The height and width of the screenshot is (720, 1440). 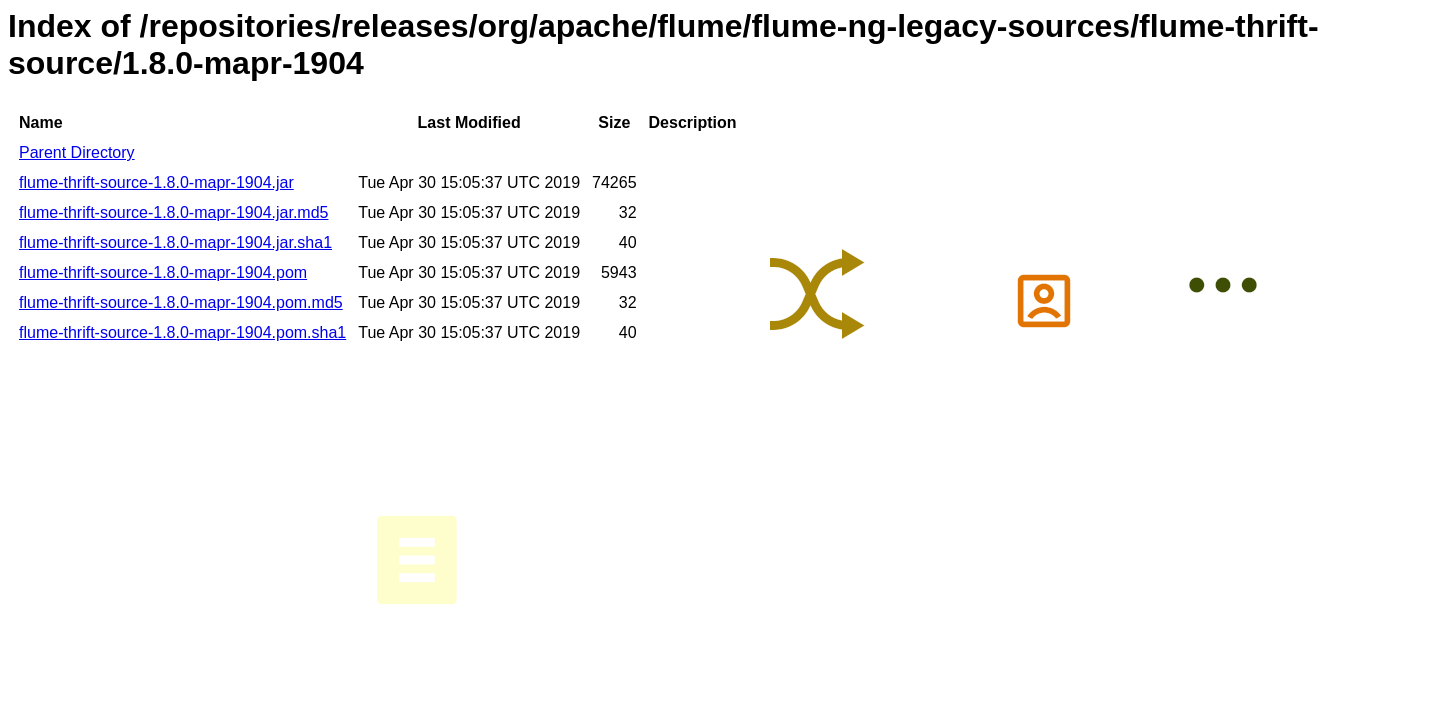 I want to click on shuffle playback order, so click(x=815, y=294).